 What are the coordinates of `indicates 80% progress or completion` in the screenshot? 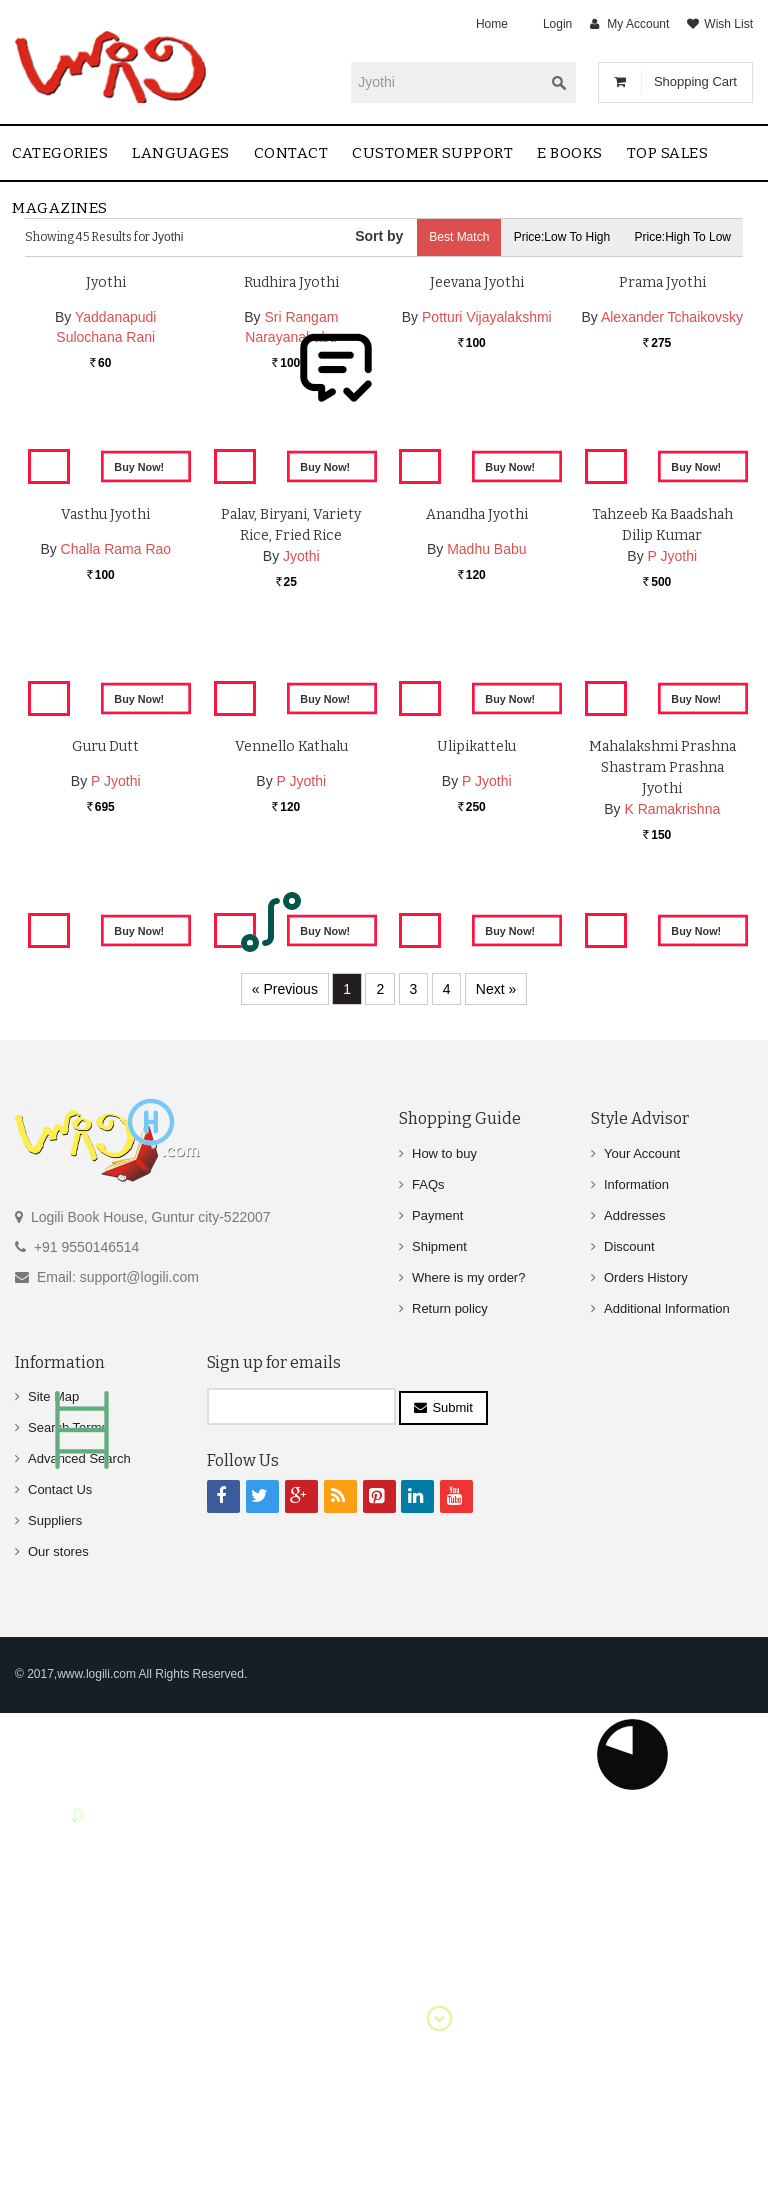 It's located at (632, 1754).